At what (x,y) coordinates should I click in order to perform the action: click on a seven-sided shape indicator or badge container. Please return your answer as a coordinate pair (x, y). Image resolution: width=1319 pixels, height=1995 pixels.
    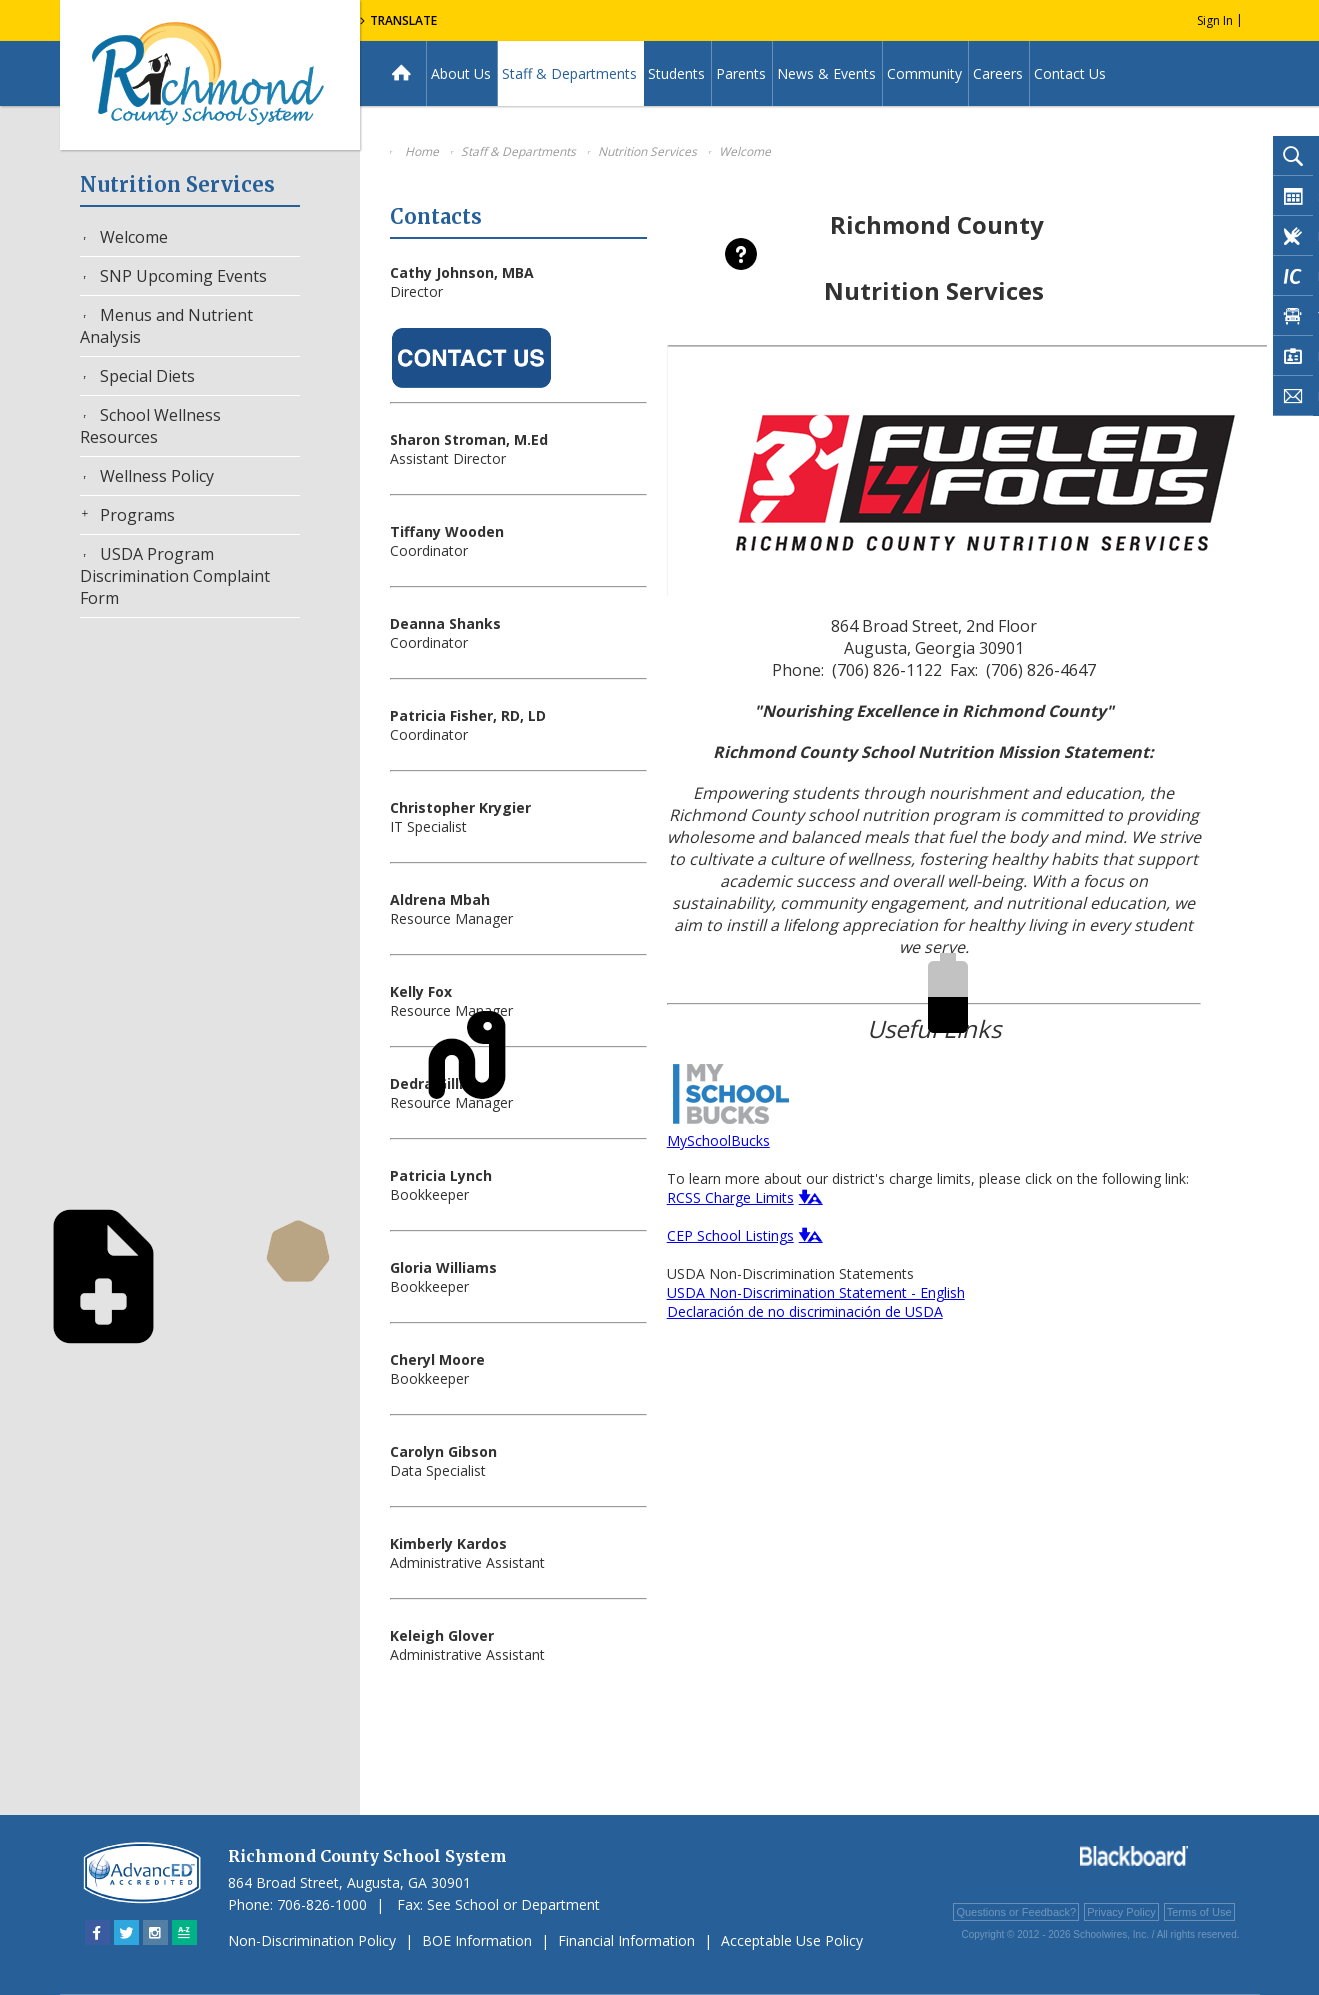
    Looking at the image, I should click on (298, 1253).